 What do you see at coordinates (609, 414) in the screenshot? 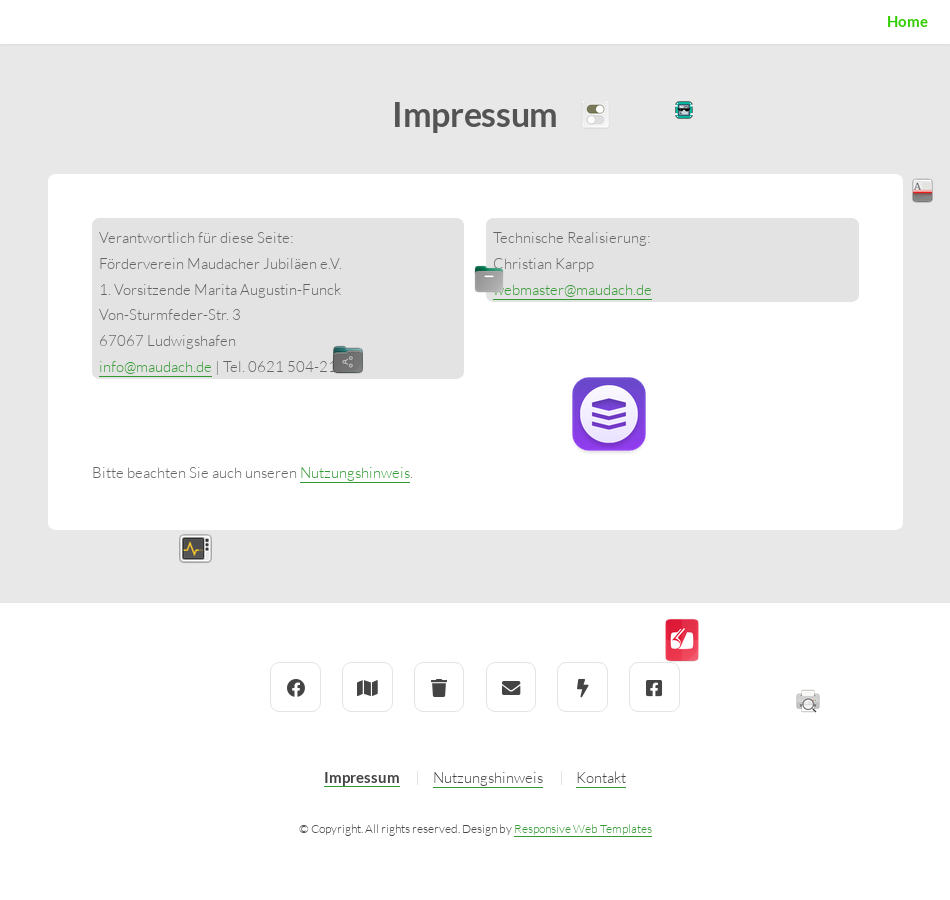
I see `open stack app for organizing files or content` at bounding box center [609, 414].